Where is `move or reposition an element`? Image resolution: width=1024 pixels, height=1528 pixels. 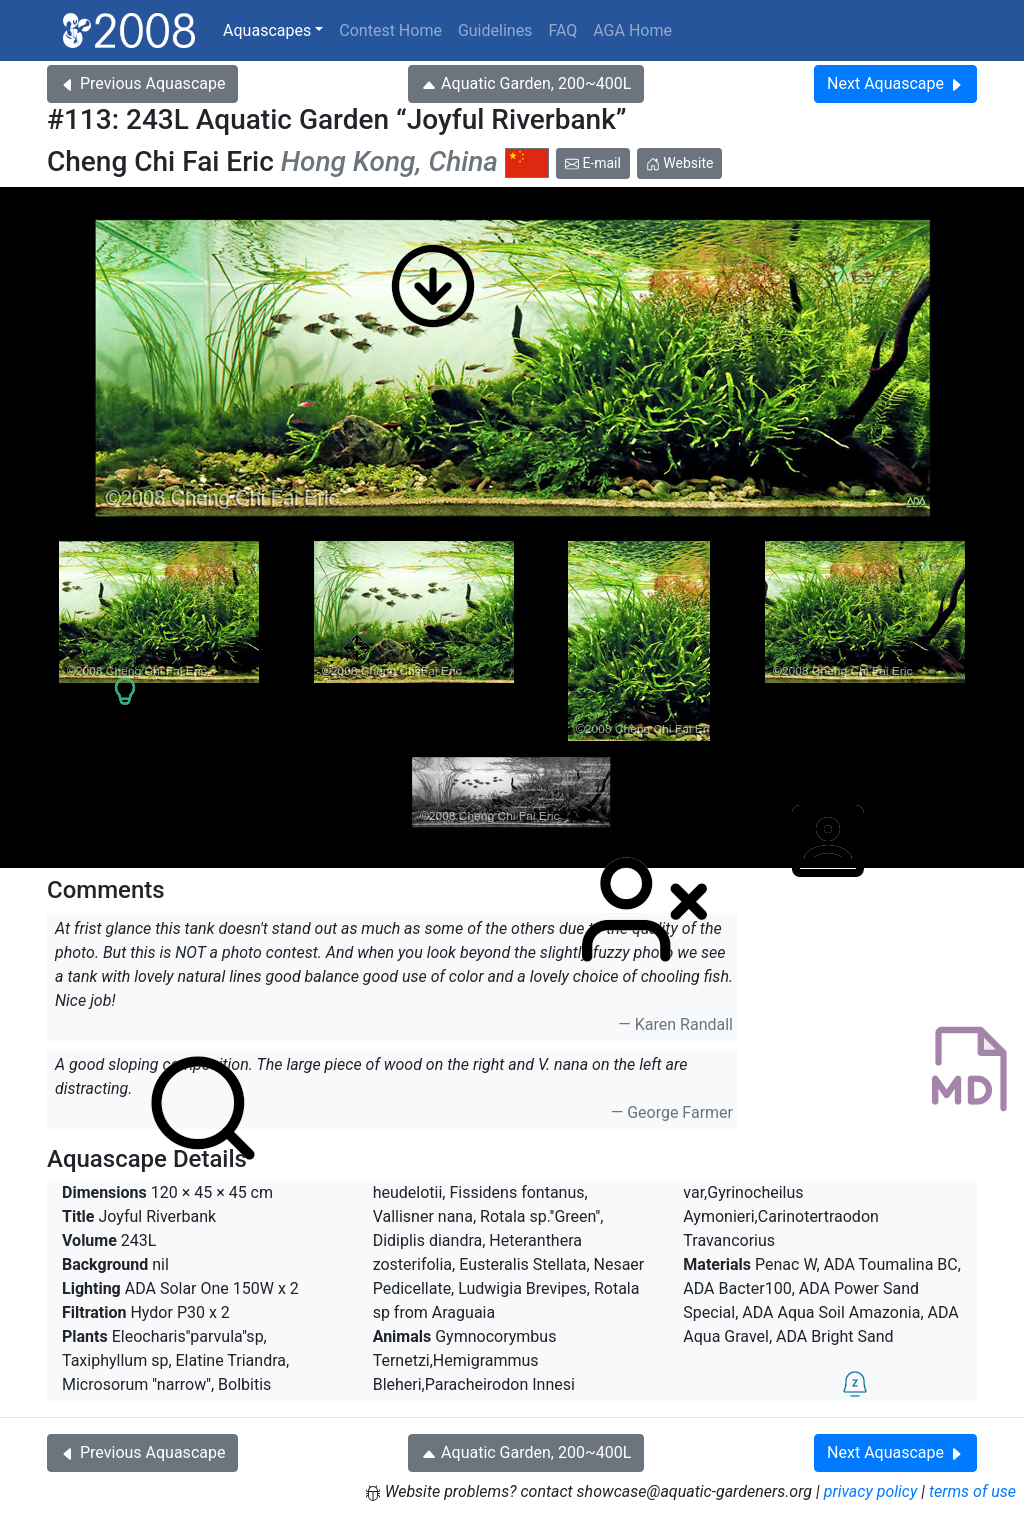 move or reposition an element is located at coordinates (357, 649).